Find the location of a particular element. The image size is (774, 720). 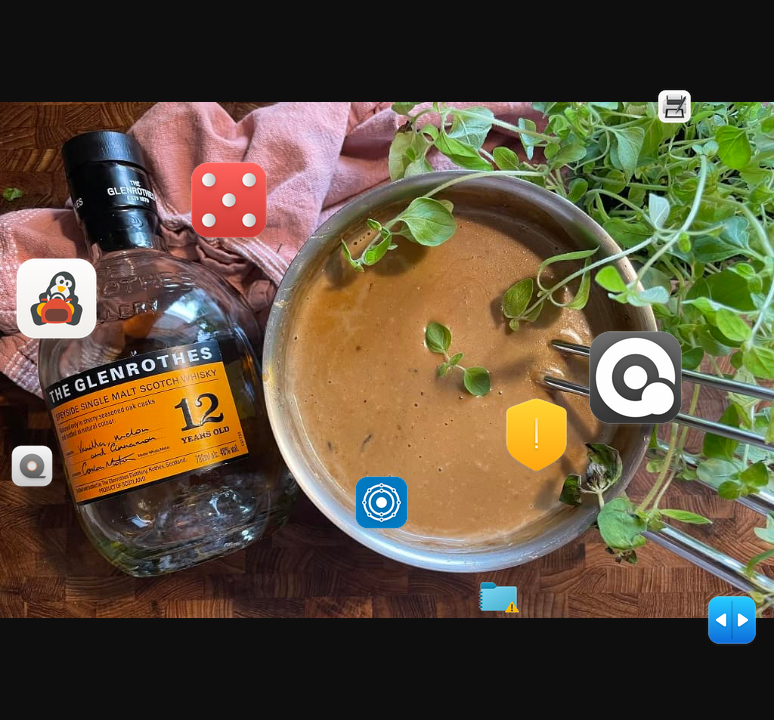

launch supertuxkart racing game is located at coordinates (56, 298).